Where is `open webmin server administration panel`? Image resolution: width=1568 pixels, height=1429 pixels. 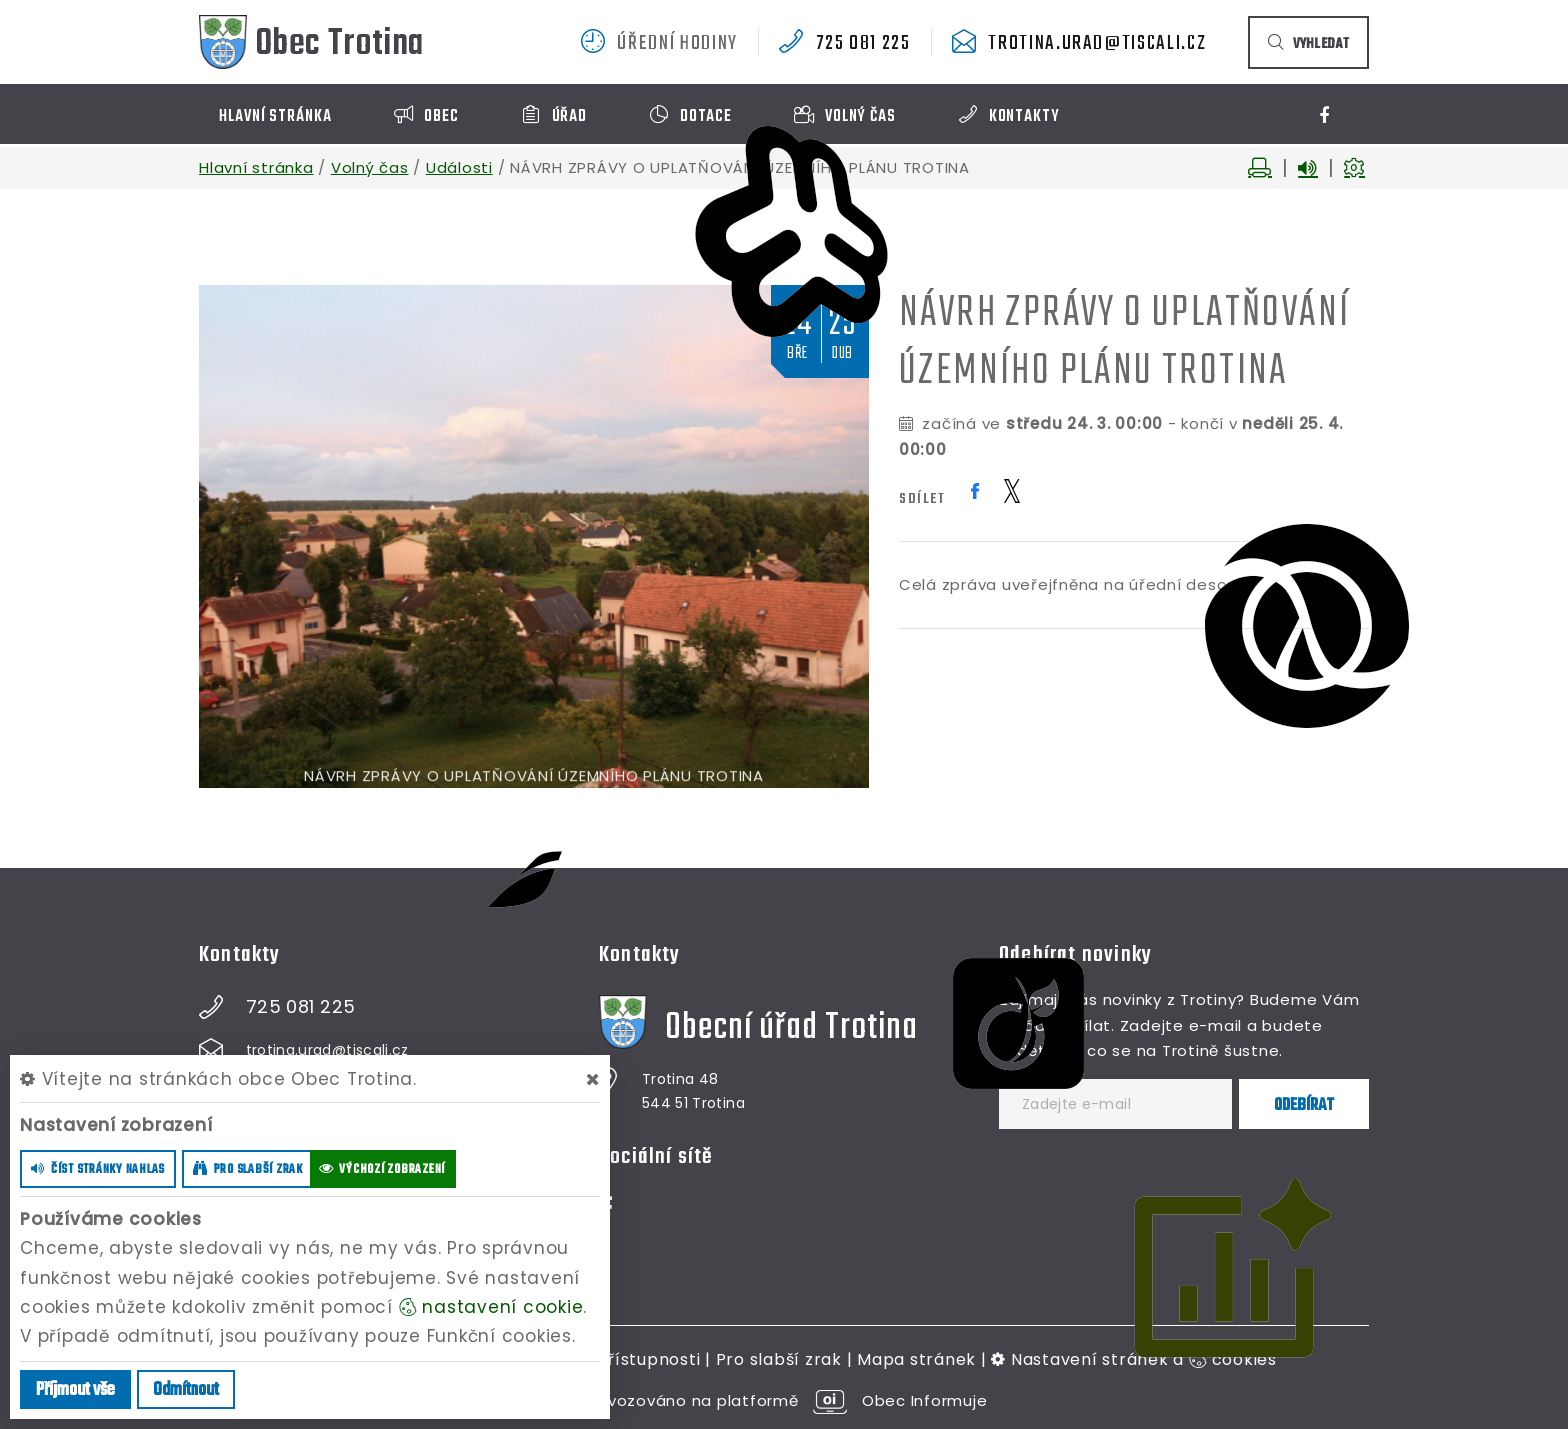 open webmin server administration panel is located at coordinates (791, 231).